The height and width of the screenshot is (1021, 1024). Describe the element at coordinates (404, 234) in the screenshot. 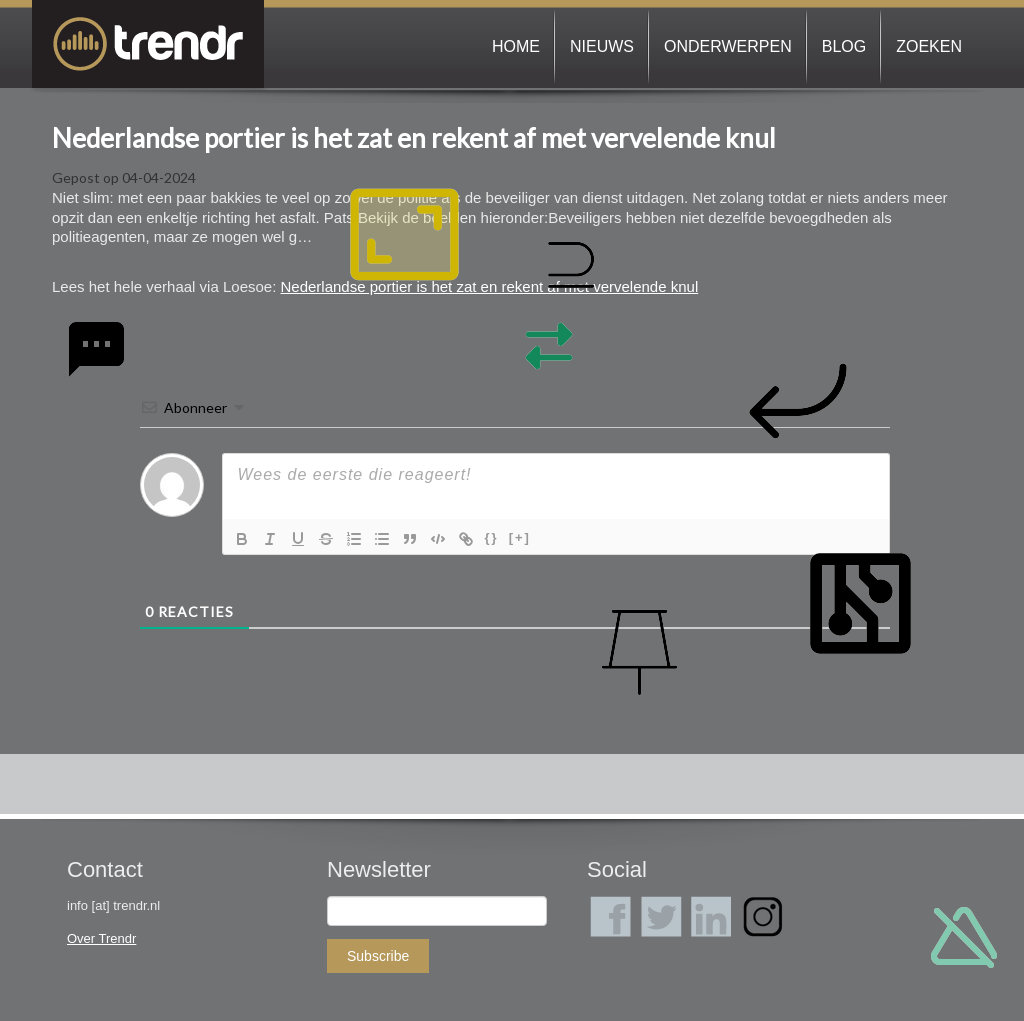

I see `enter fullscreen mode` at that location.